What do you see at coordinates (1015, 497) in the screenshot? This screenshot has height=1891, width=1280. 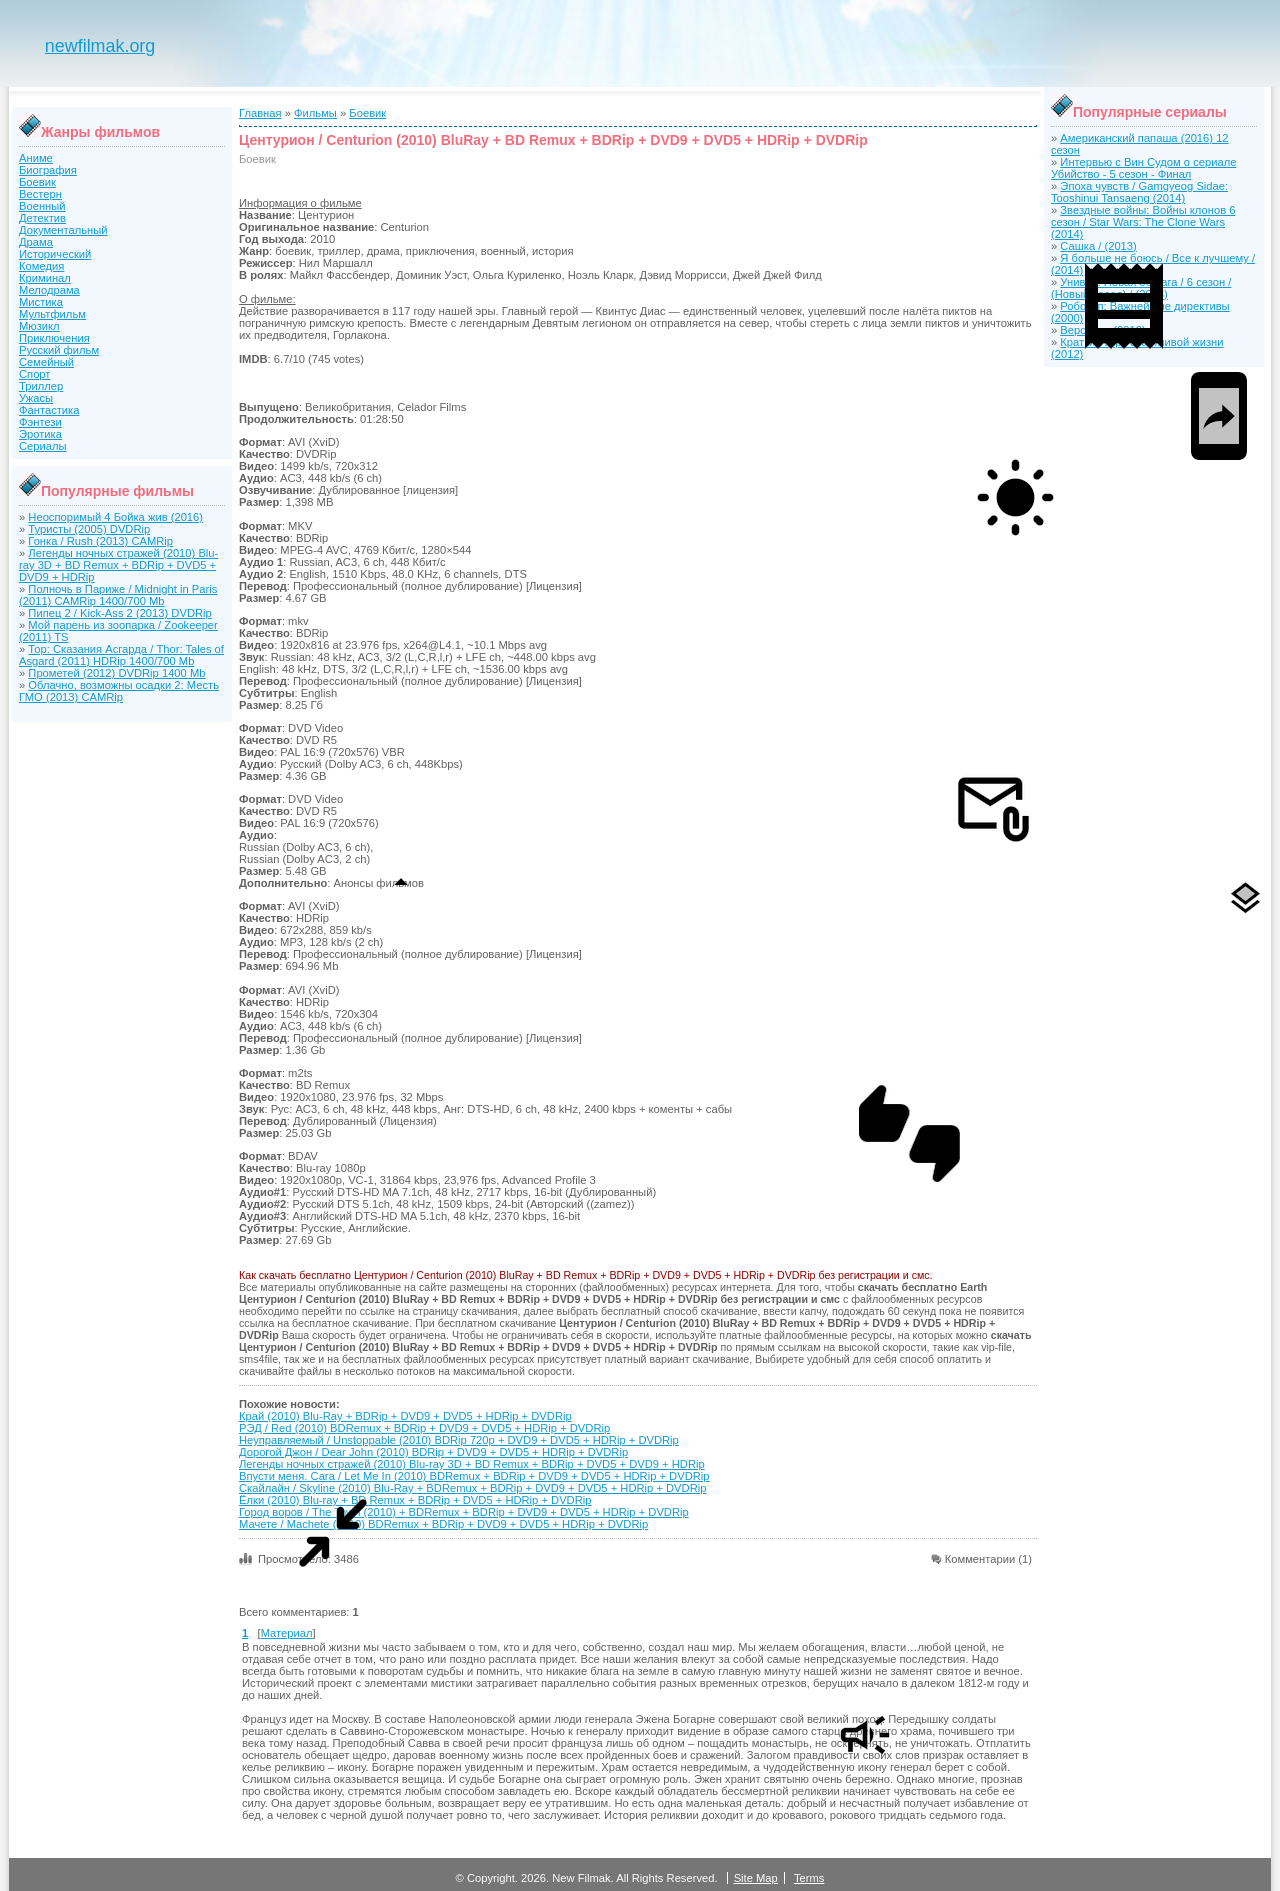 I see `switch to light mode` at bounding box center [1015, 497].